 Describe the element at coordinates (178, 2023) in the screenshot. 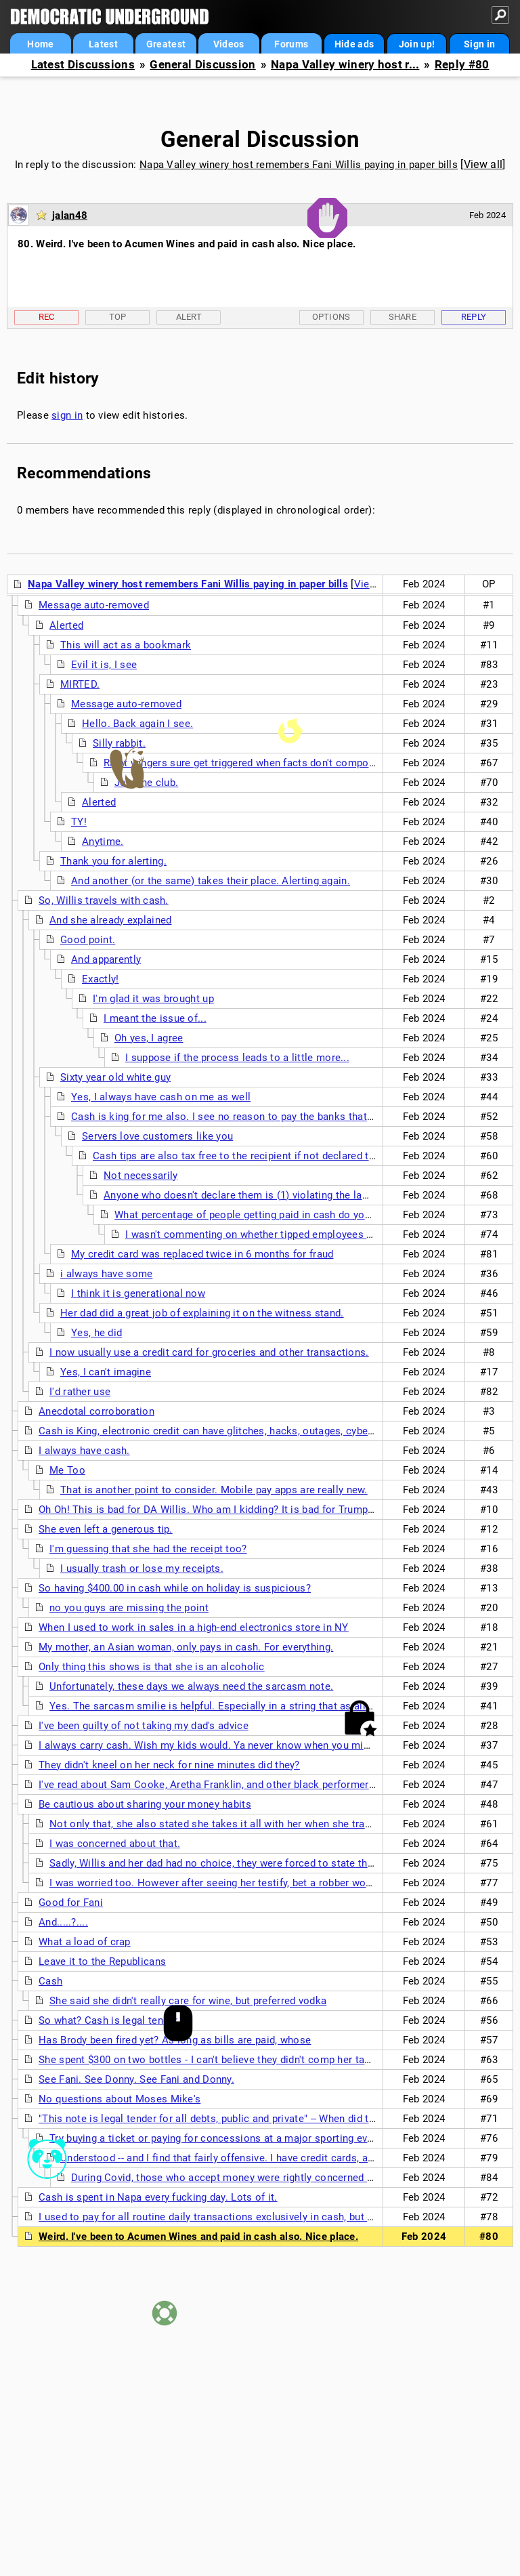

I see `indicates mouse or cursor device settings` at that location.